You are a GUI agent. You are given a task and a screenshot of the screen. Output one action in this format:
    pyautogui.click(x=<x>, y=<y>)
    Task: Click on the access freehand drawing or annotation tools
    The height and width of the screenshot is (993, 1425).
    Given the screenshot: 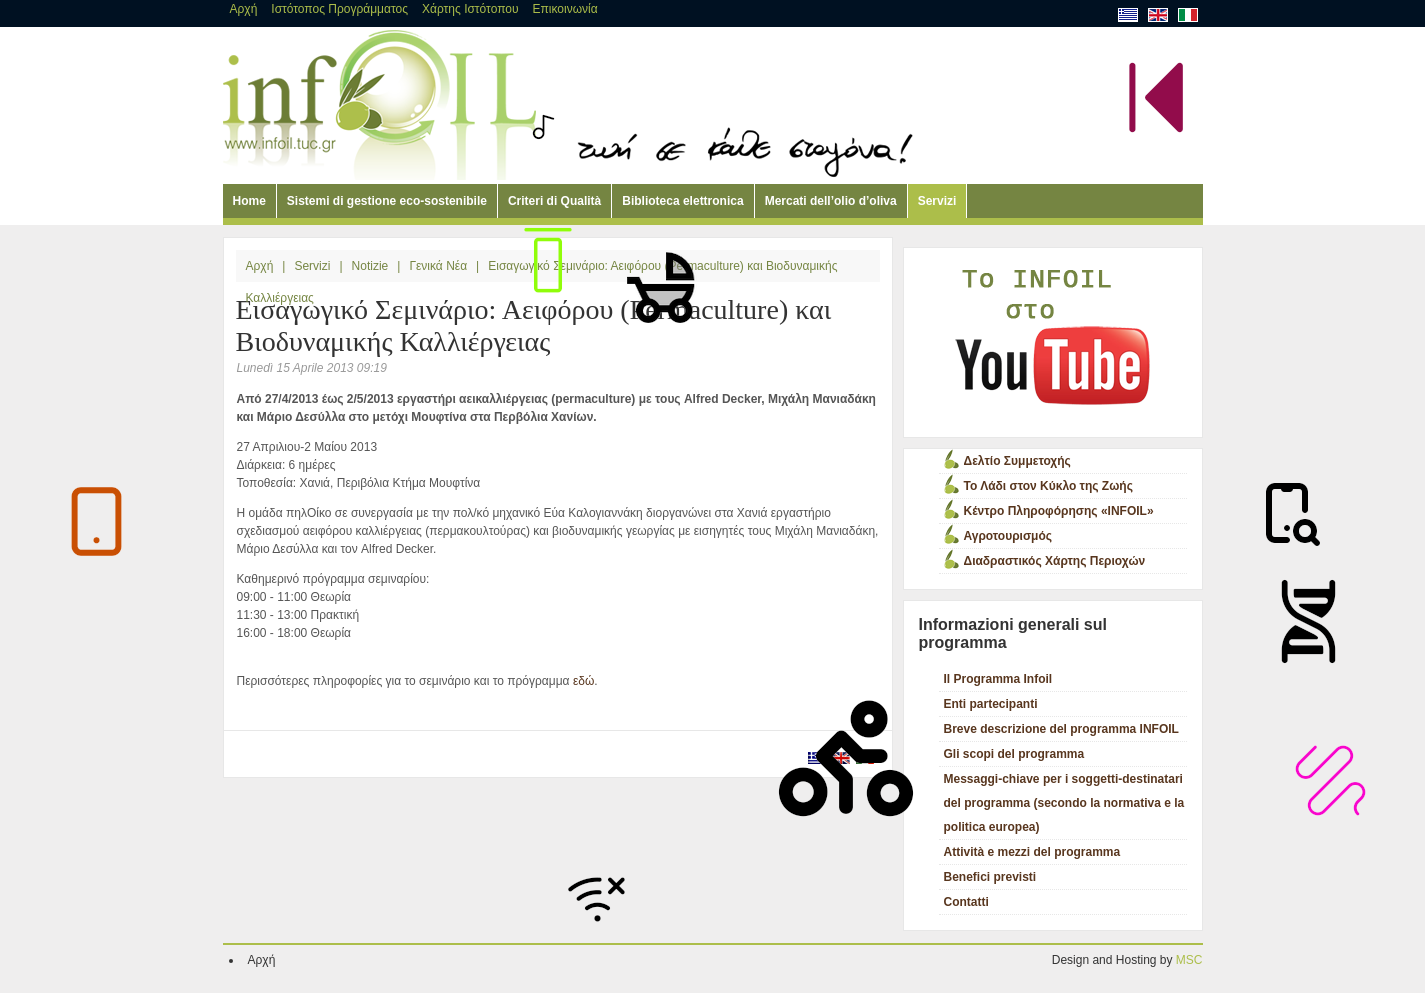 What is the action you would take?
    pyautogui.click(x=1330, y=780)
    